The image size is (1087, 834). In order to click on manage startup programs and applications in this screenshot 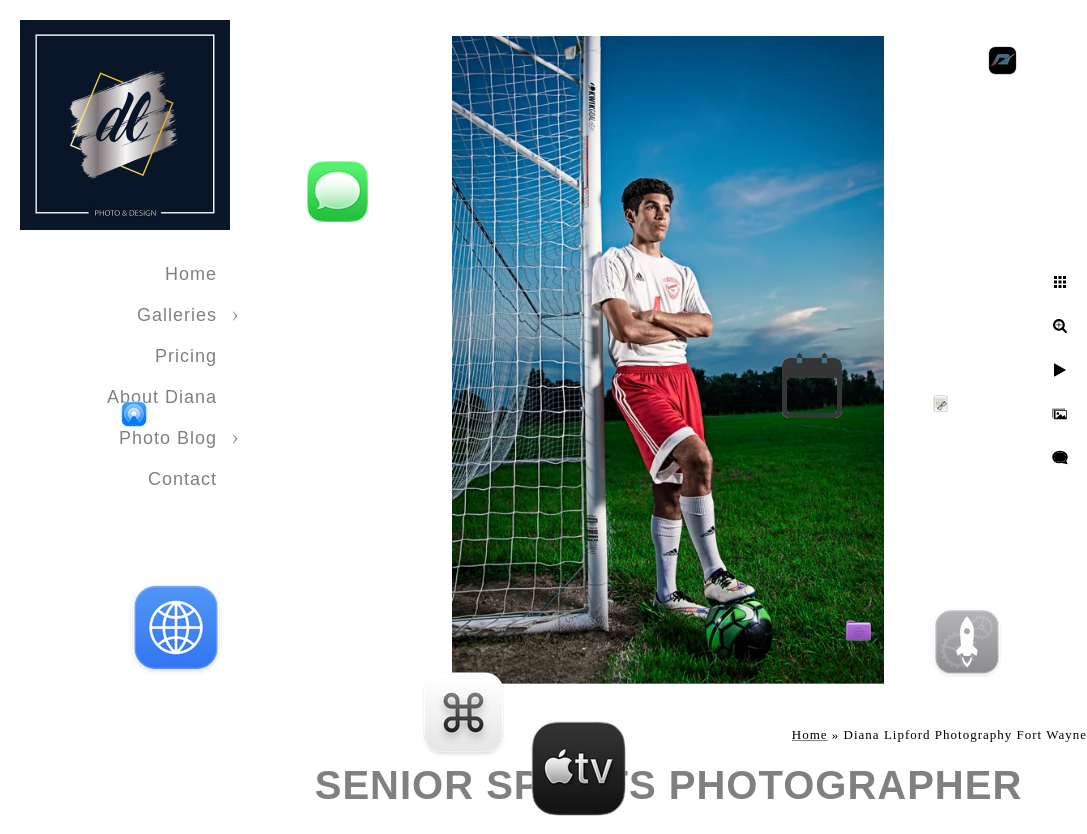, I will do `click(967, 643)`.